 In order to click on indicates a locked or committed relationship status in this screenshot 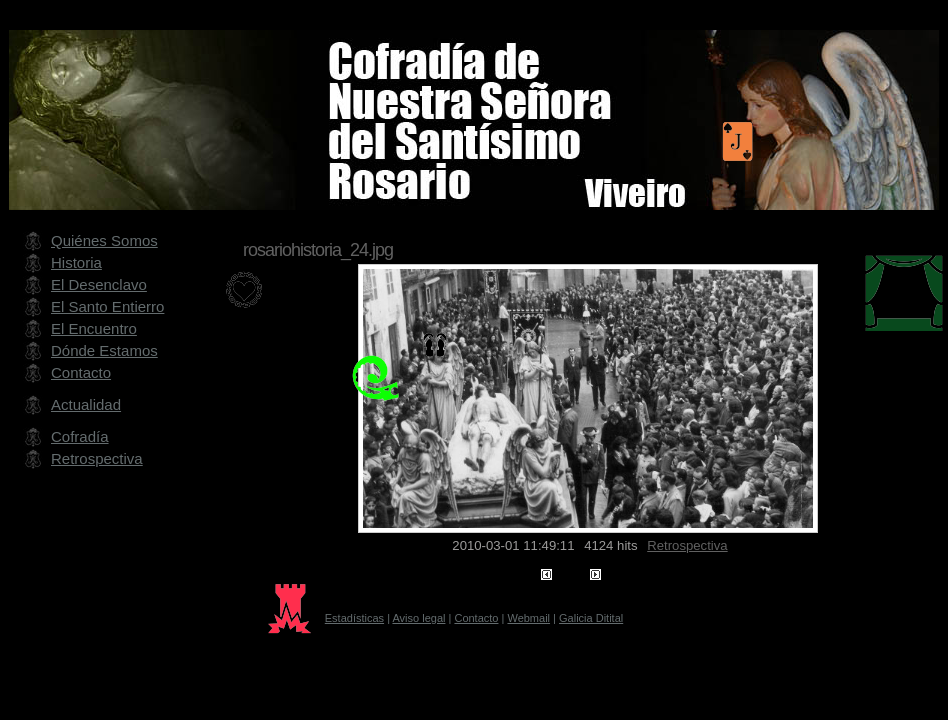, I will do `click(244, 290)`.